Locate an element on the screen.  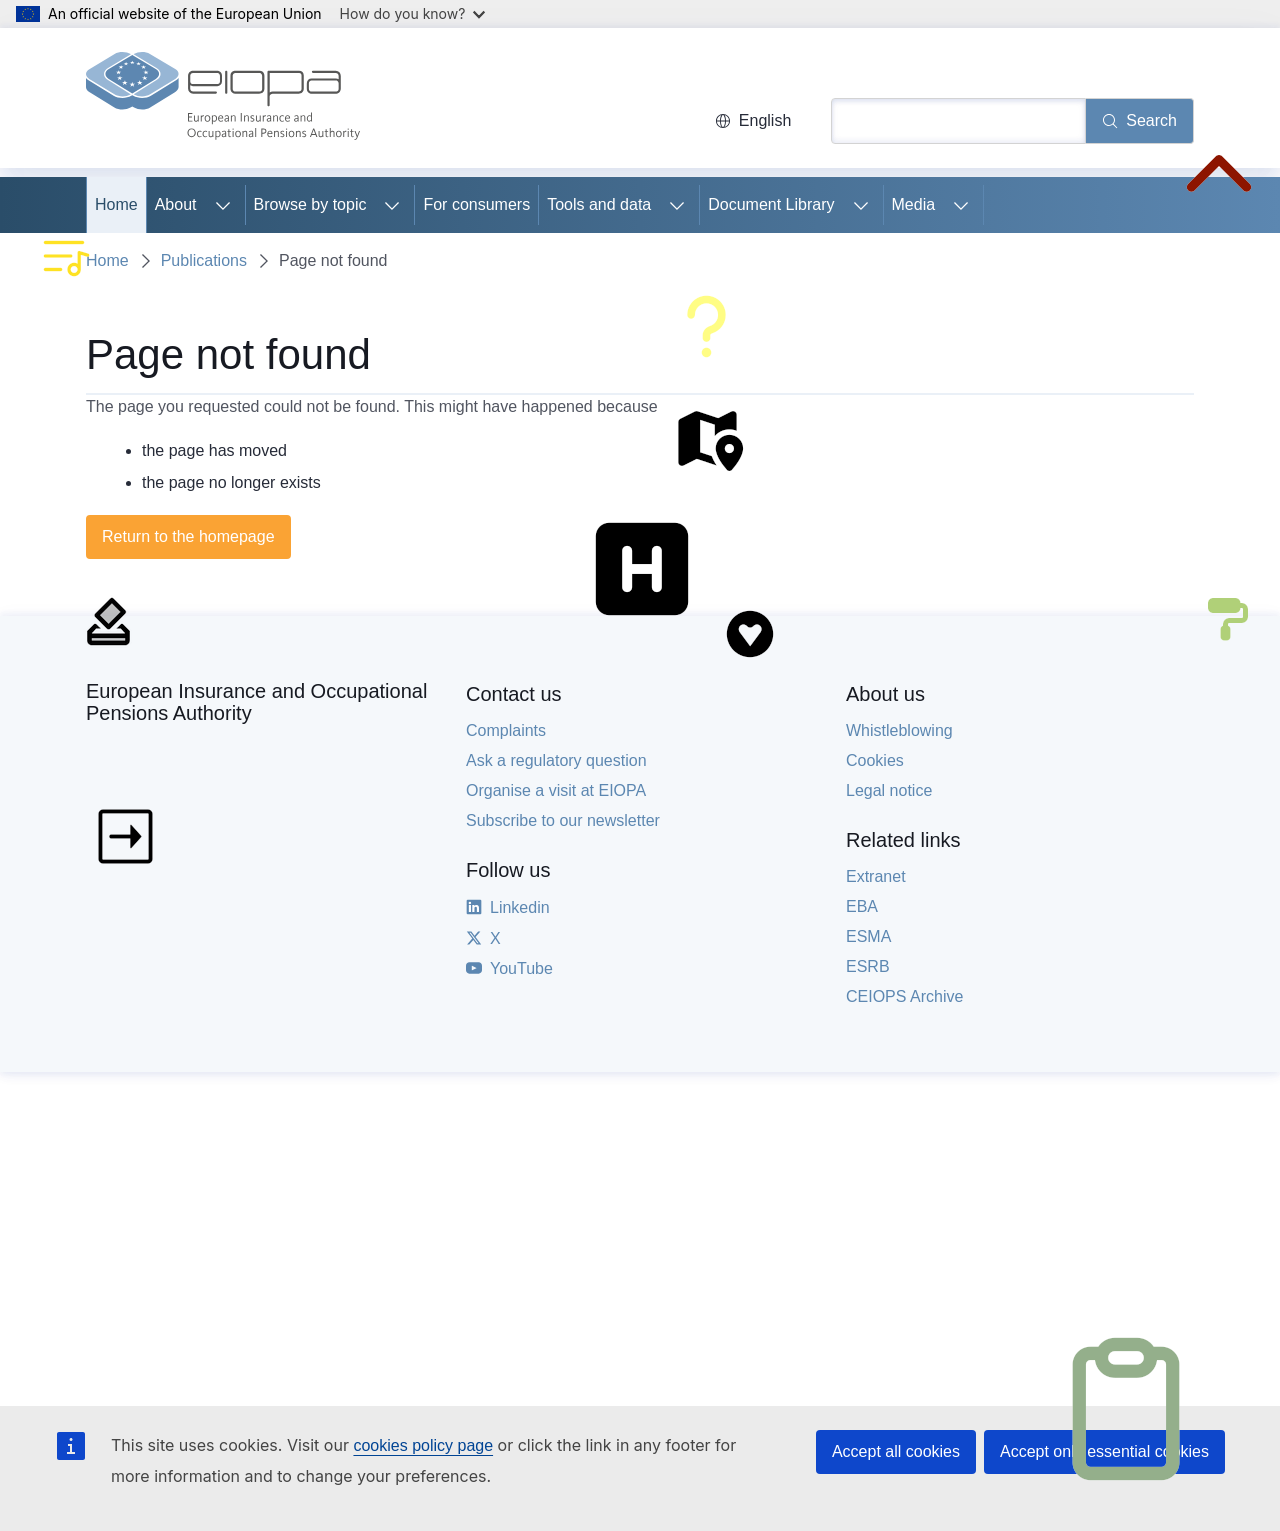
indicates a hospital or medical facility nearby is located at coordinates (642, 569).